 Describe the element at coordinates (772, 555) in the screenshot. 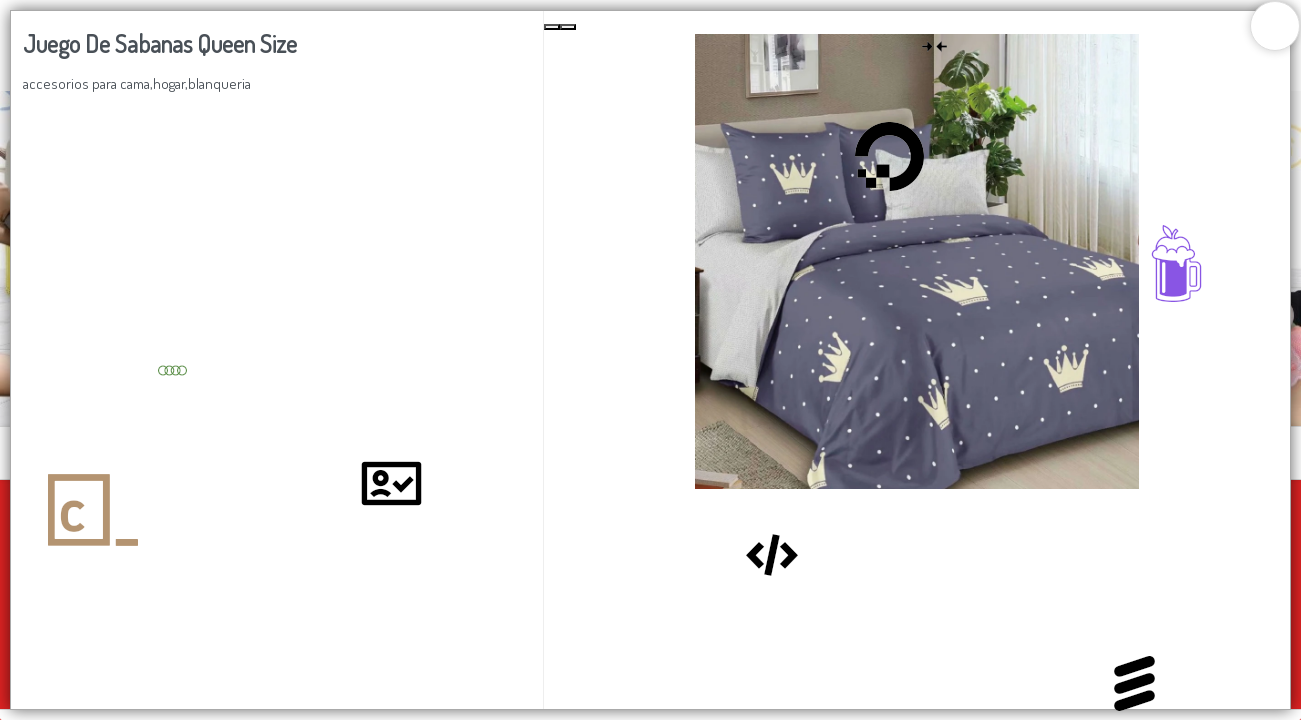

I see `devbox logo - a development environment tool` at that location.